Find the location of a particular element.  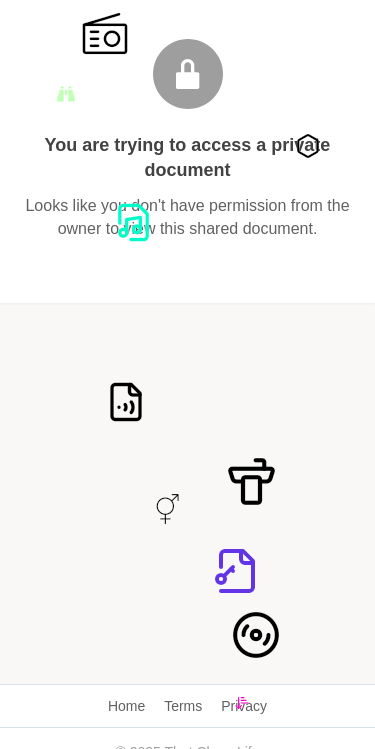

open radio or audio streaming is located at coordinates (105, 37).